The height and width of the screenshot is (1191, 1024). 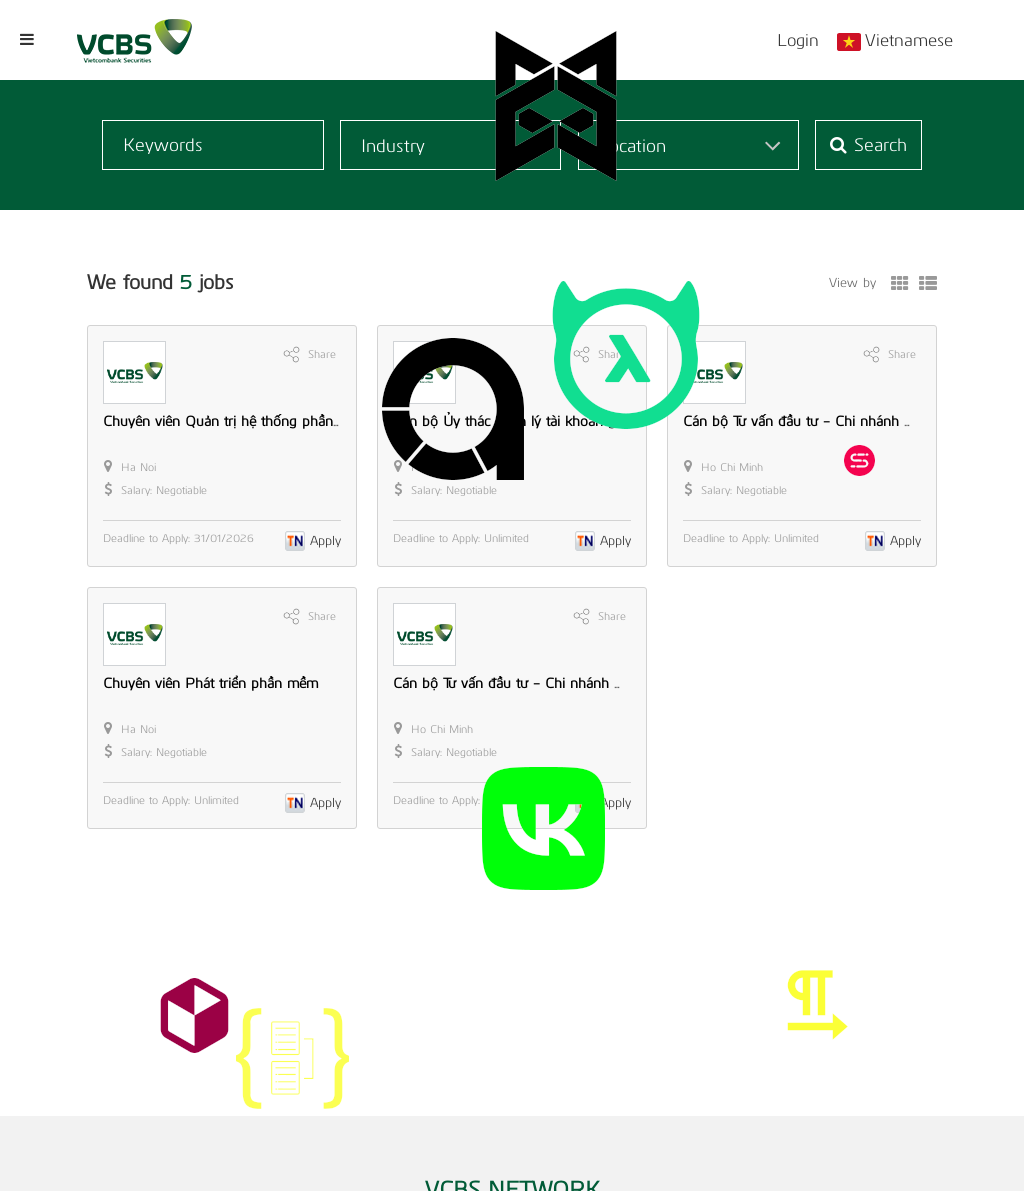 I want to click on backbone.js framework logo, so click(x=556, y=106).